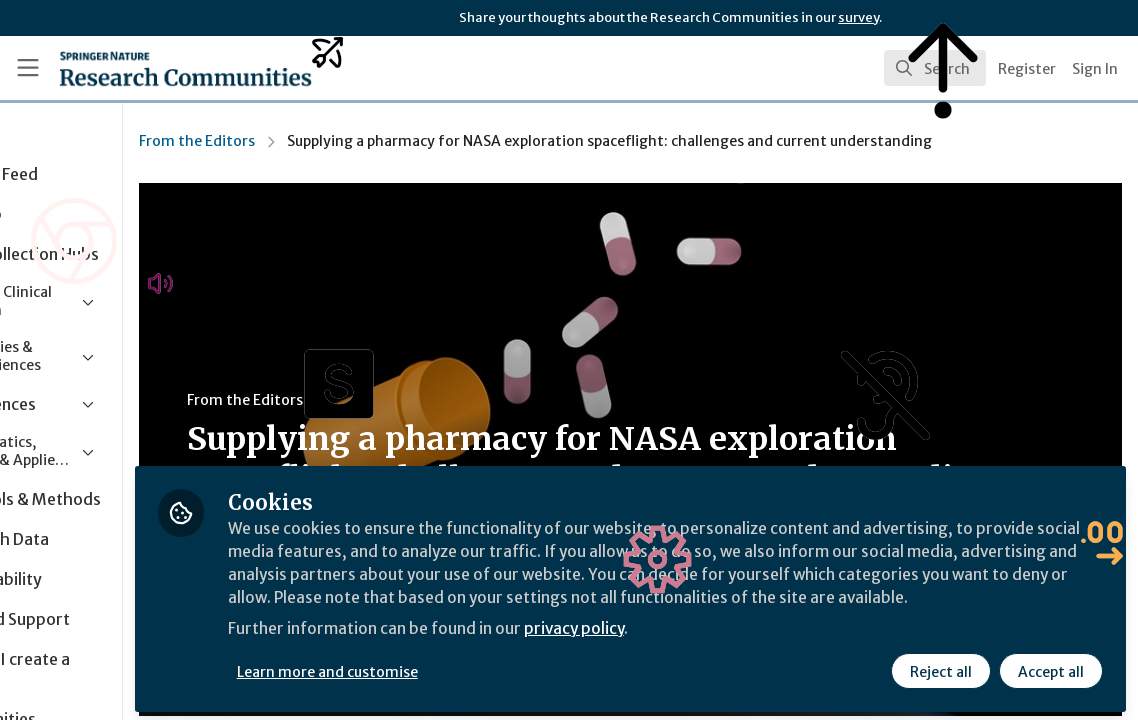 The width and height of the screenshot is (1138, 720). What do you see at coordinates (339, 384) in the screenshot?
I see `stripe payment integration` at bounding box center [339, 384].